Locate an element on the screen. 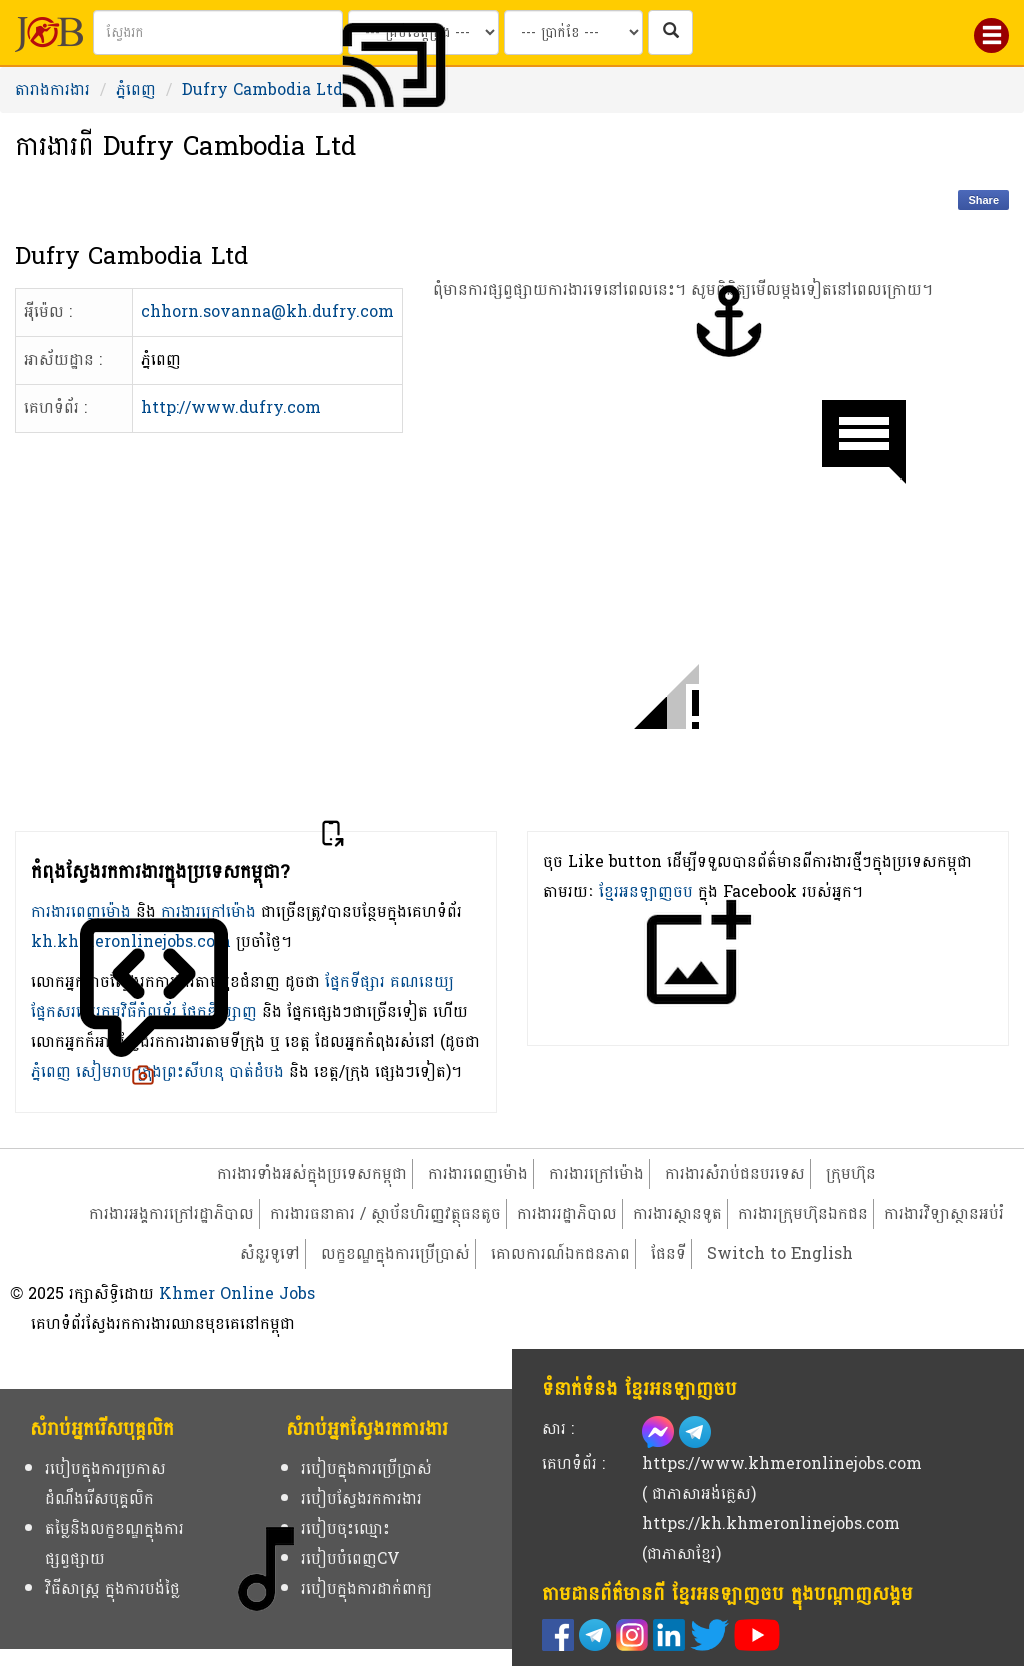 The image size is (1024, 1666). add a comment to the document is located at coordinates (864, 442).